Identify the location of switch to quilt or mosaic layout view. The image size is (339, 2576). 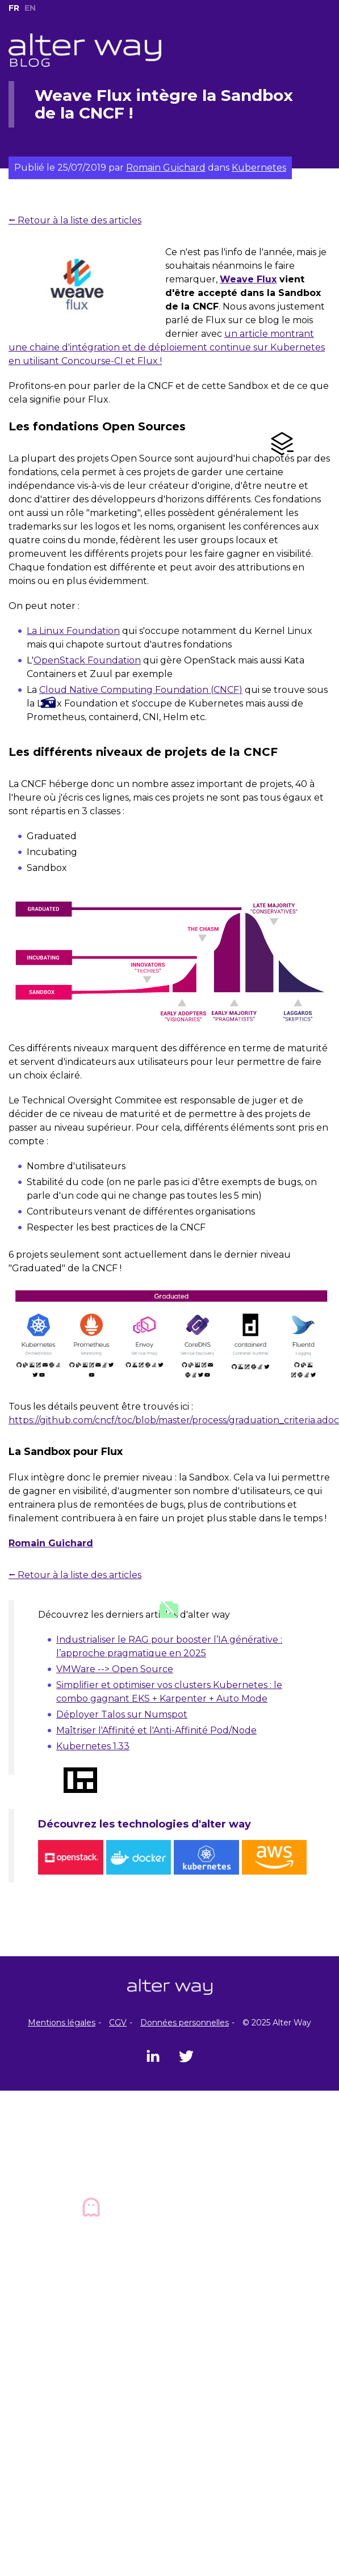
(79, 1781).